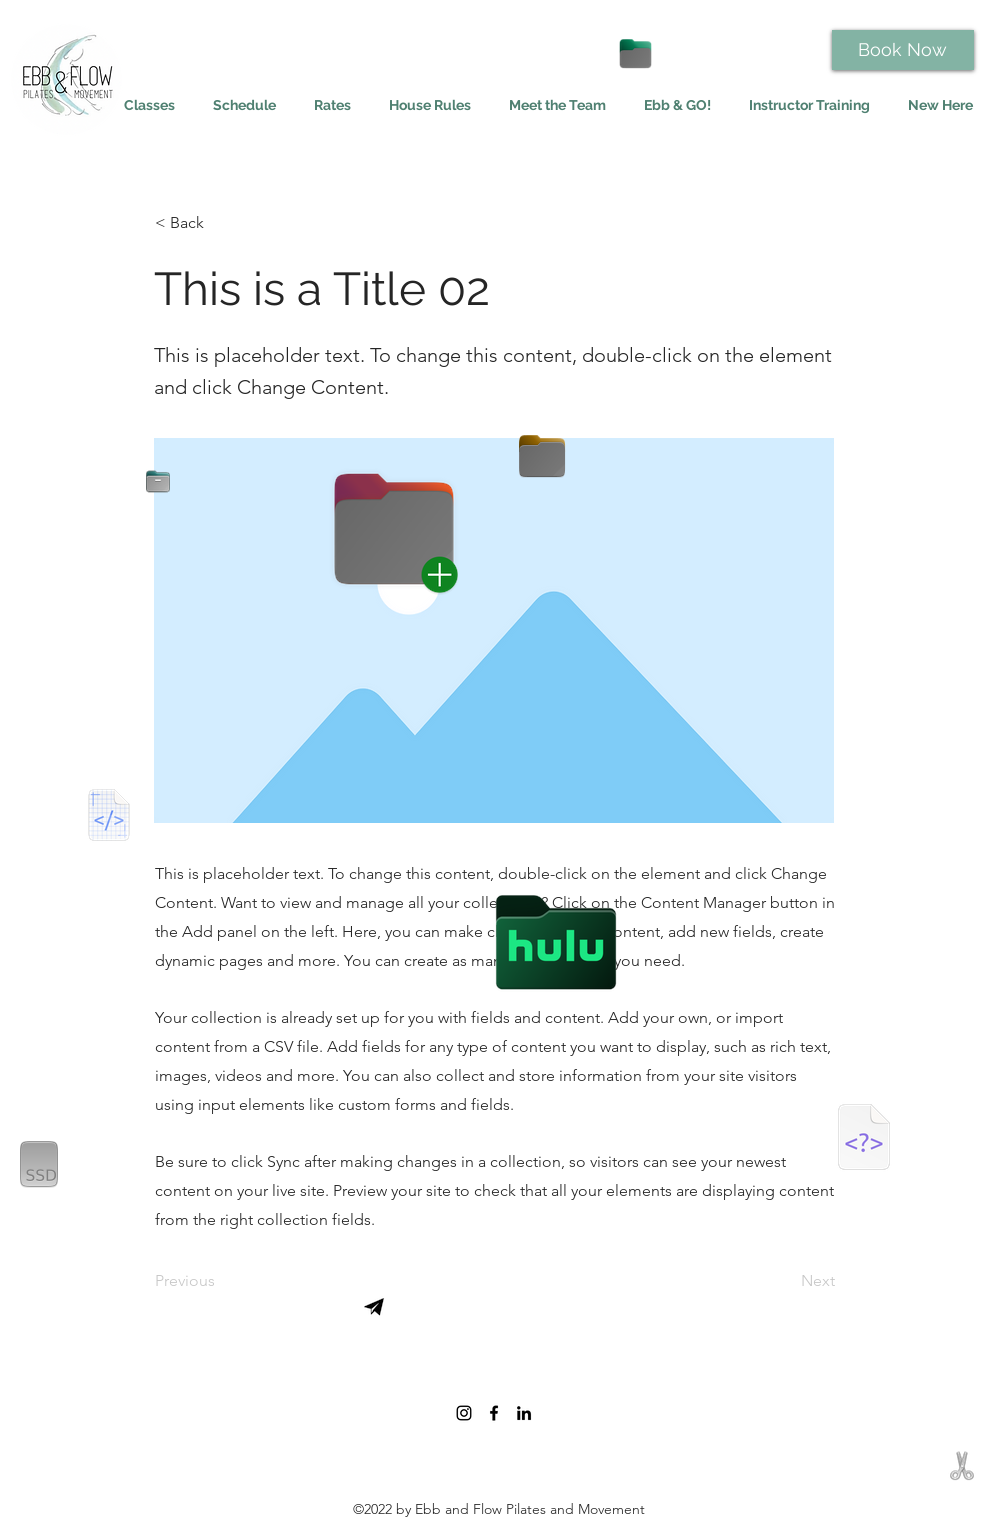 The width and height of the screenshot is (987, 1522). Describe the element at coordinates (109, 815) in the screenshot. I see `an html template file` at that location.